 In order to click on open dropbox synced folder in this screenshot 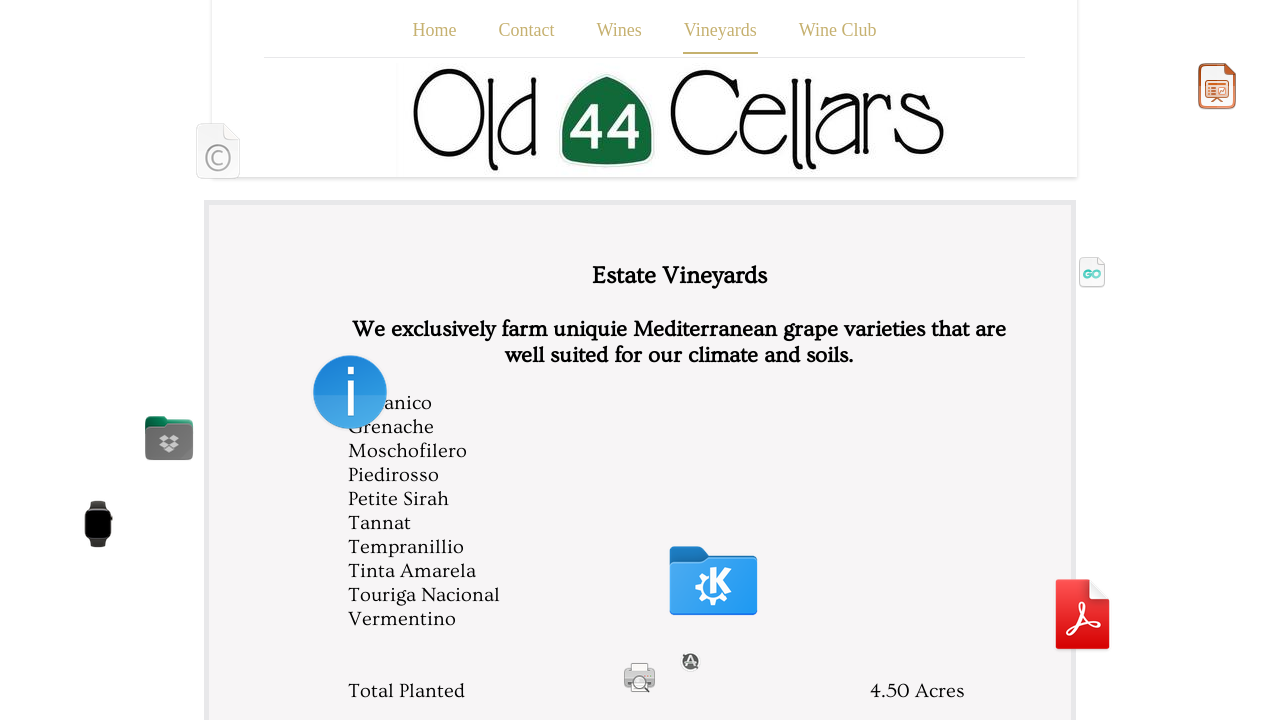, I will do `click(169, 438)`.